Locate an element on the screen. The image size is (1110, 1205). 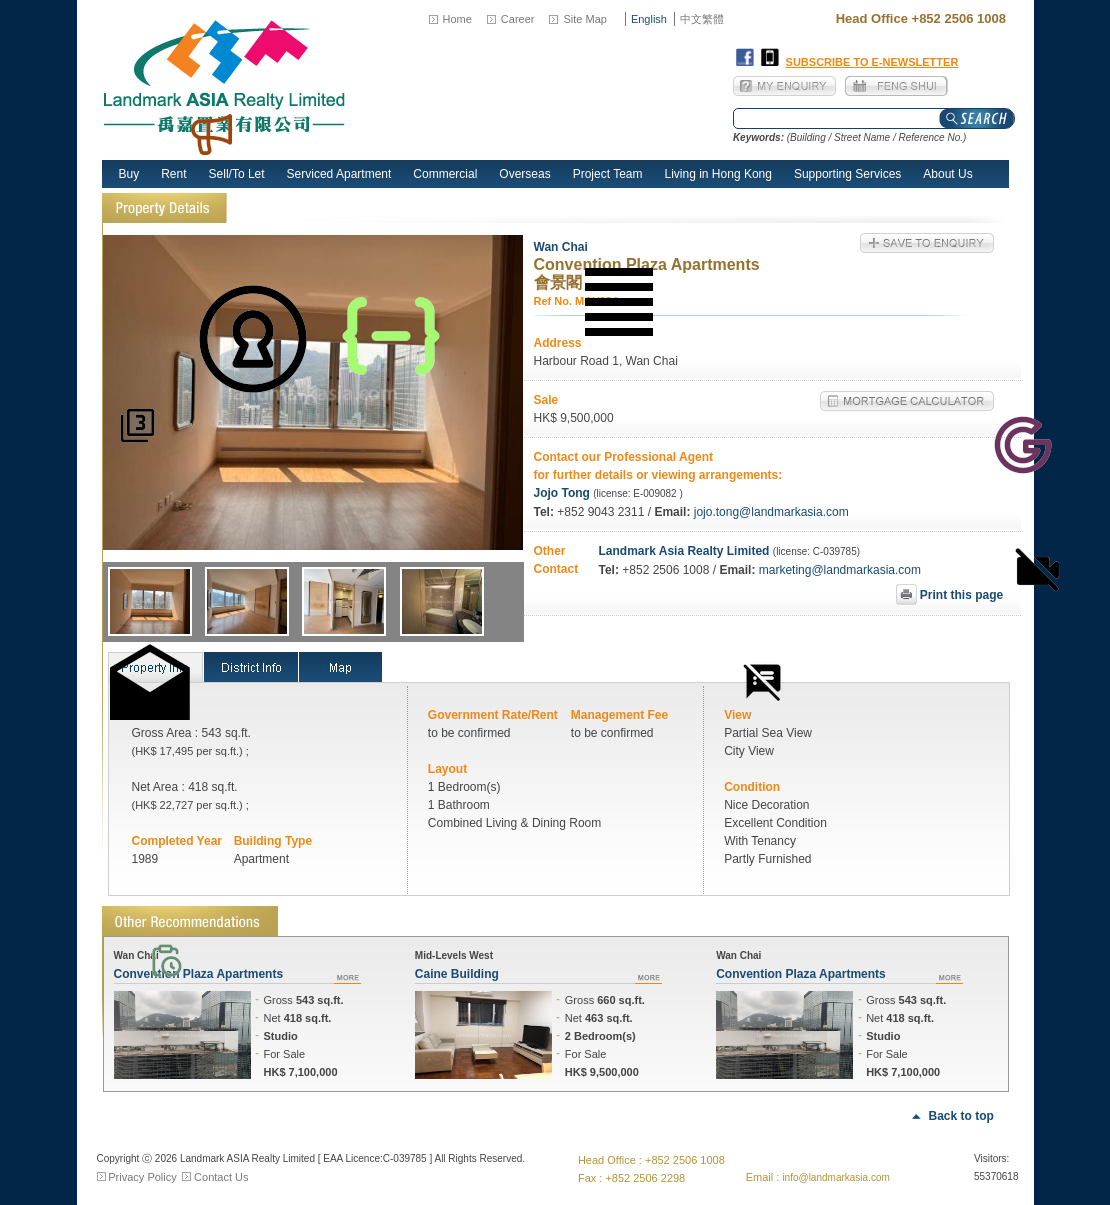
mute or disable speaker notes is located at coordinates (763, 681).